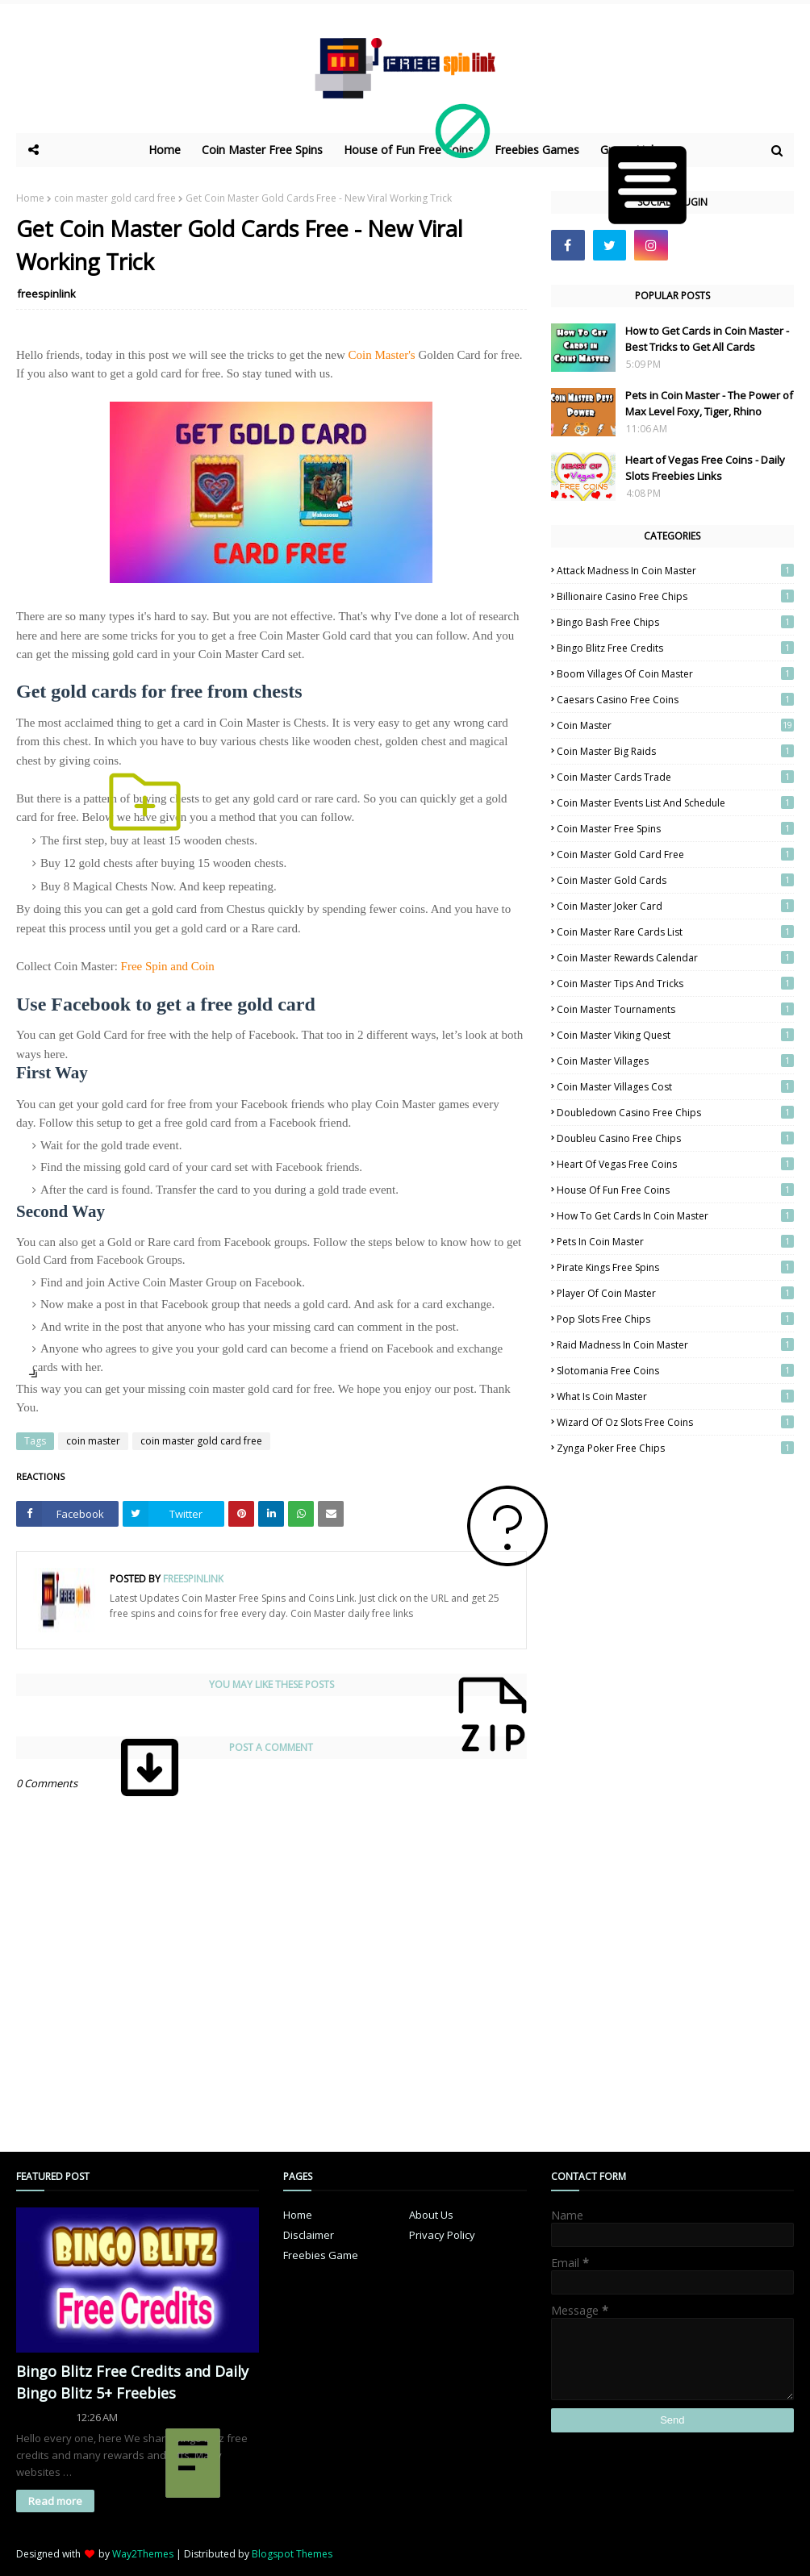 Image resolution: width=810 pixels, height=2576 pixels. Describe the element at coordinates (144, 800) in the screenshot. I see `create a new folder` at that location.